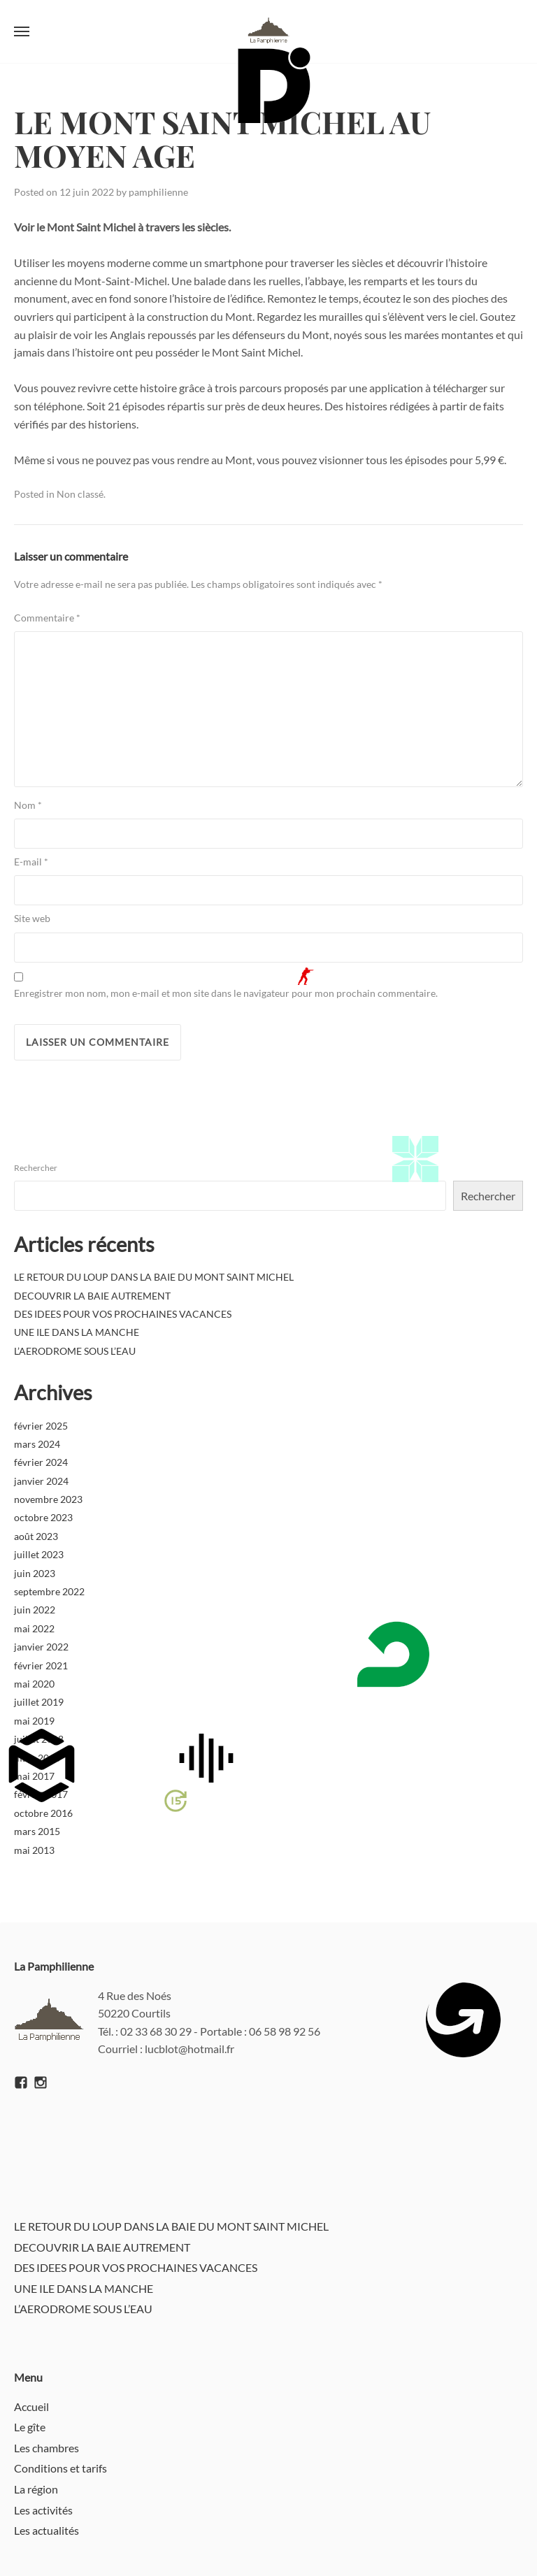 The image size is (537, 2576). I want to click on voice recognition or audio waveform indicator, so click(206, 1758).